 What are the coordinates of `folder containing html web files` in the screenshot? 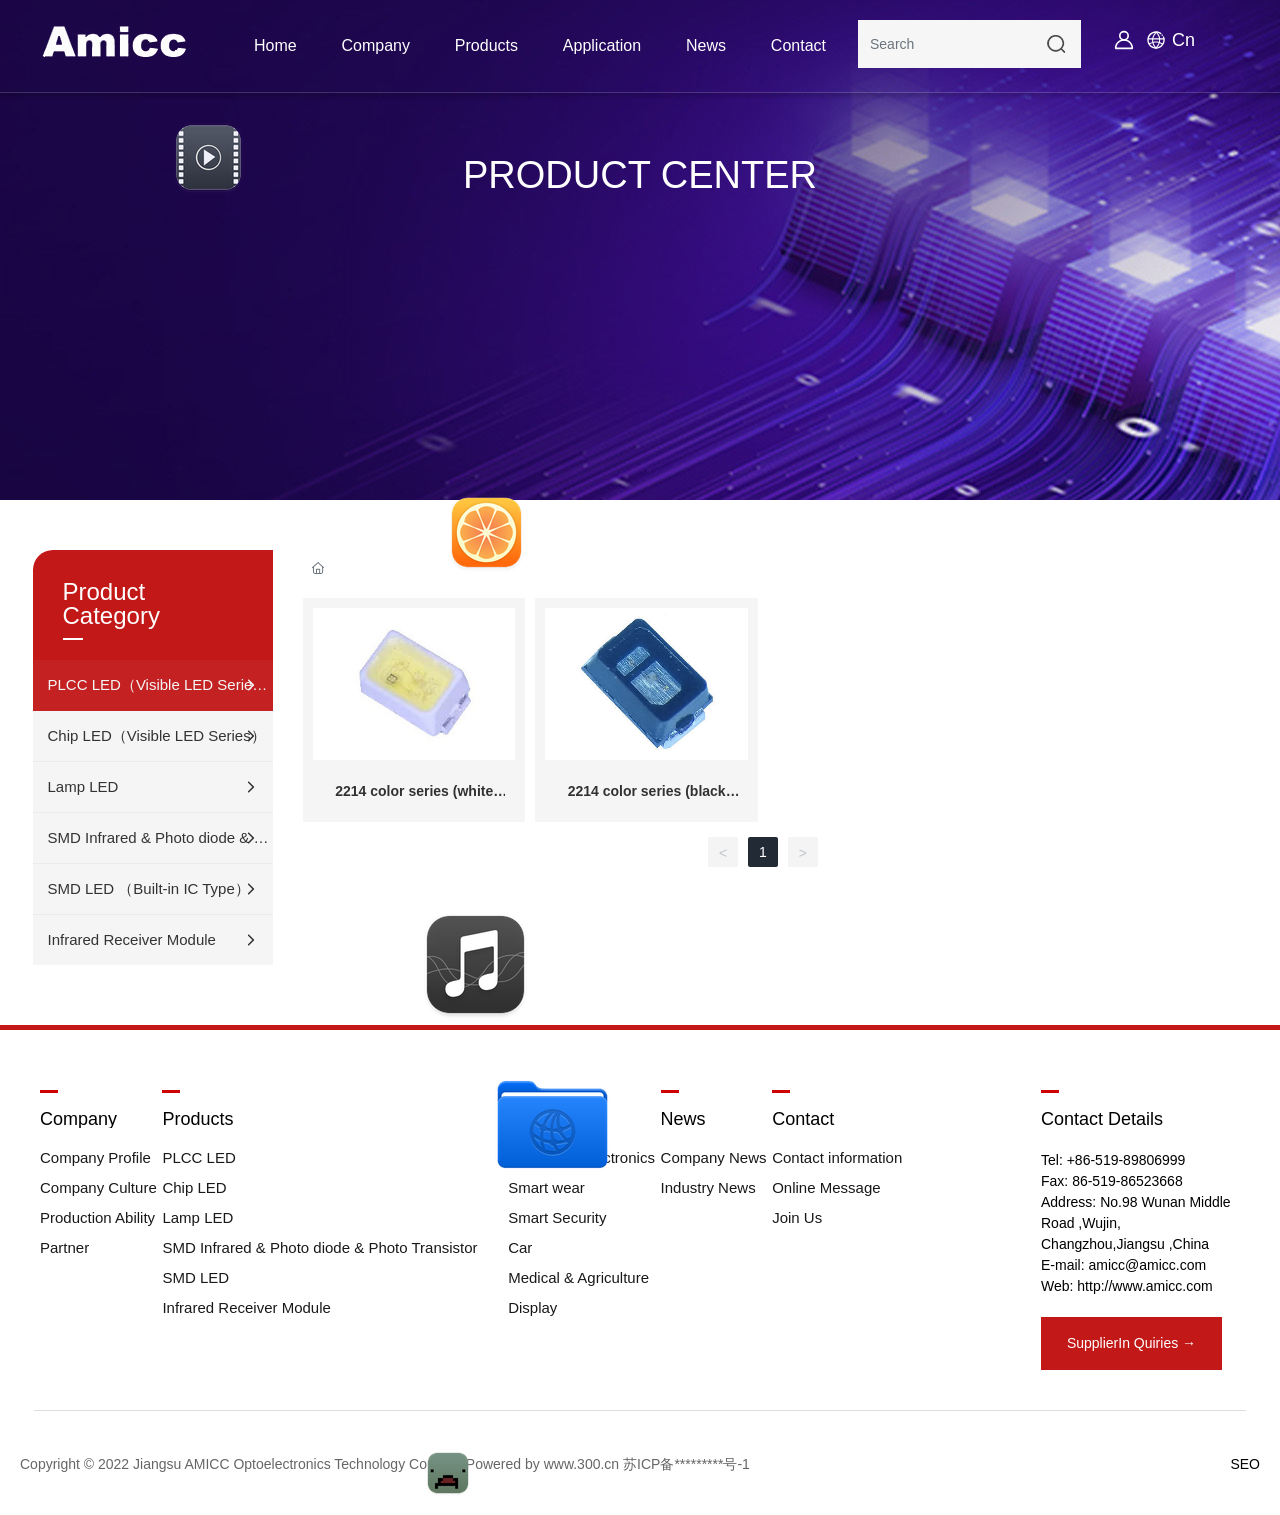 It's located at (552, 1124).